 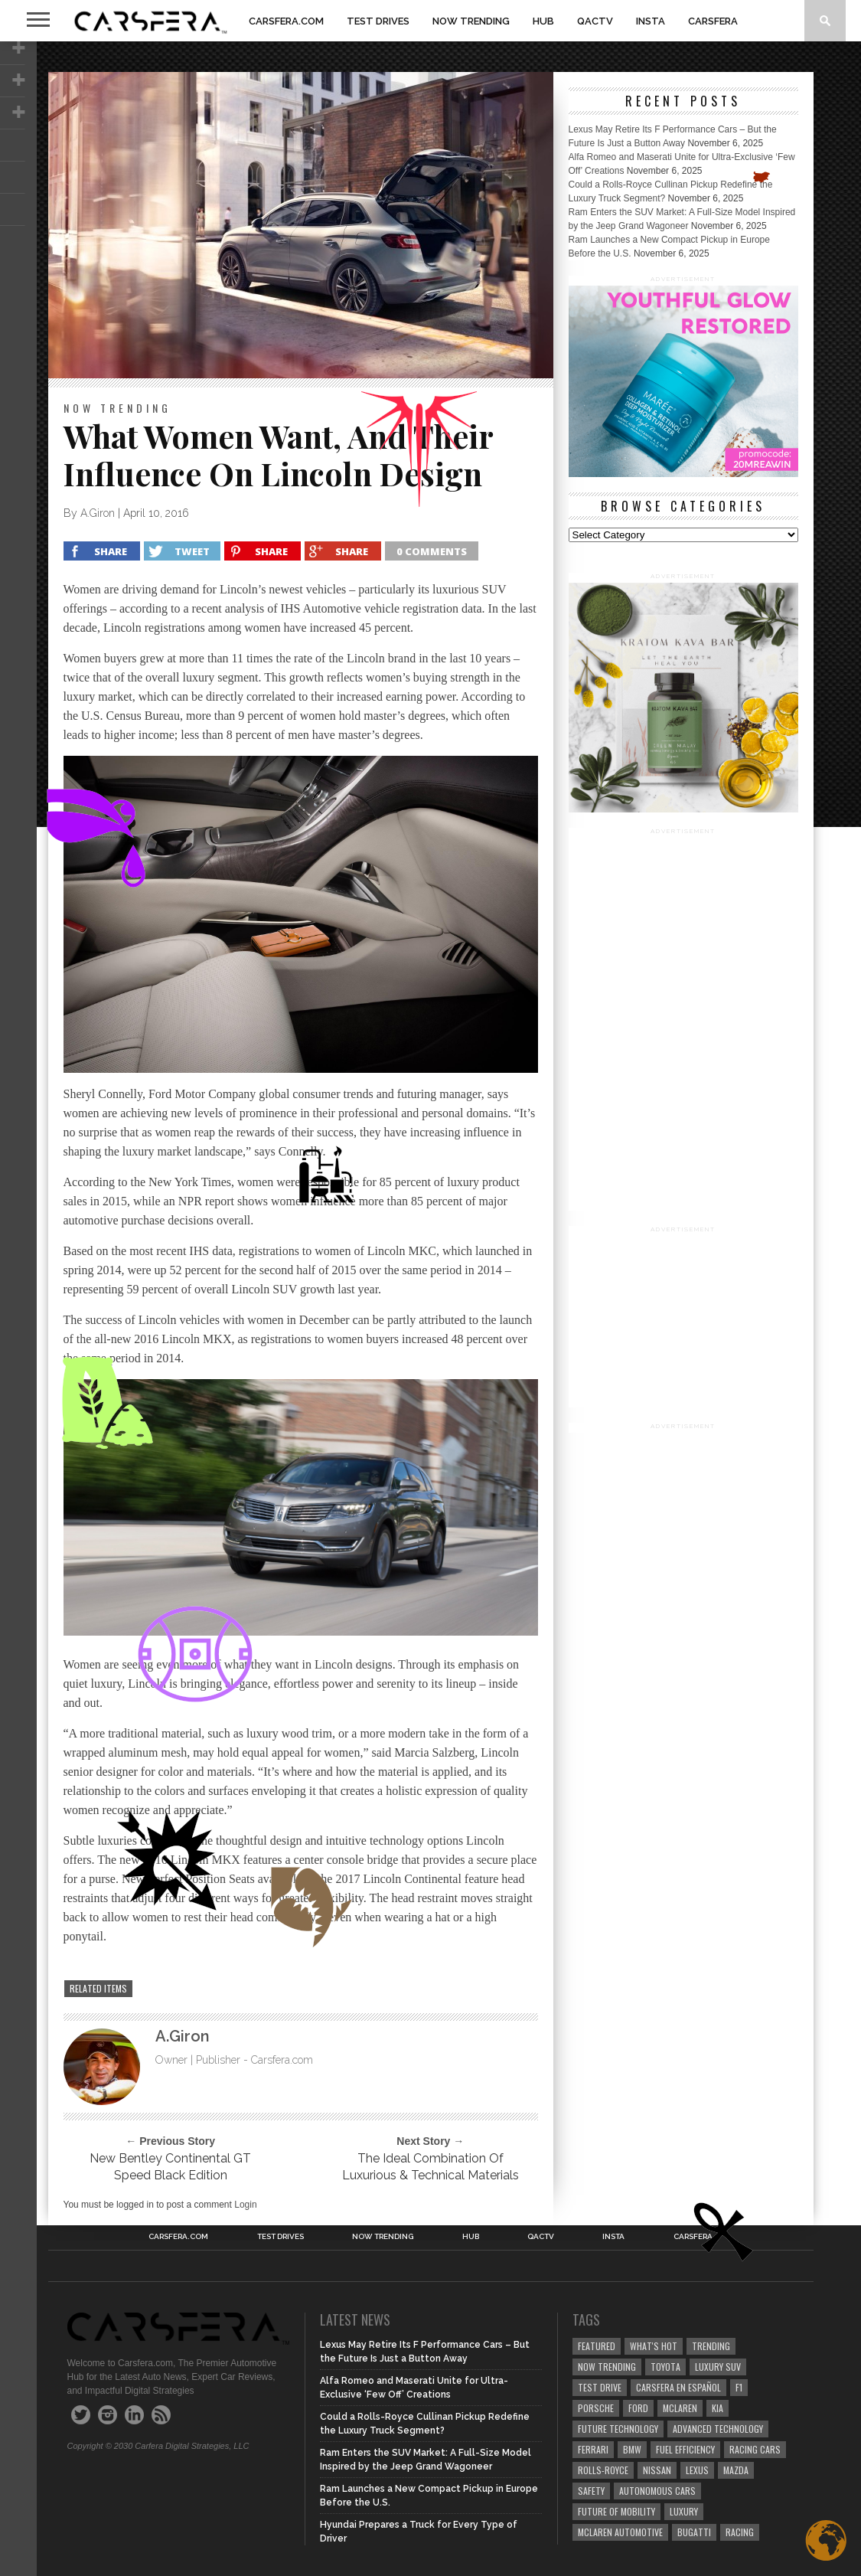 I want to click on access refinery or processing facility in game, so click(x=326, y=1174).